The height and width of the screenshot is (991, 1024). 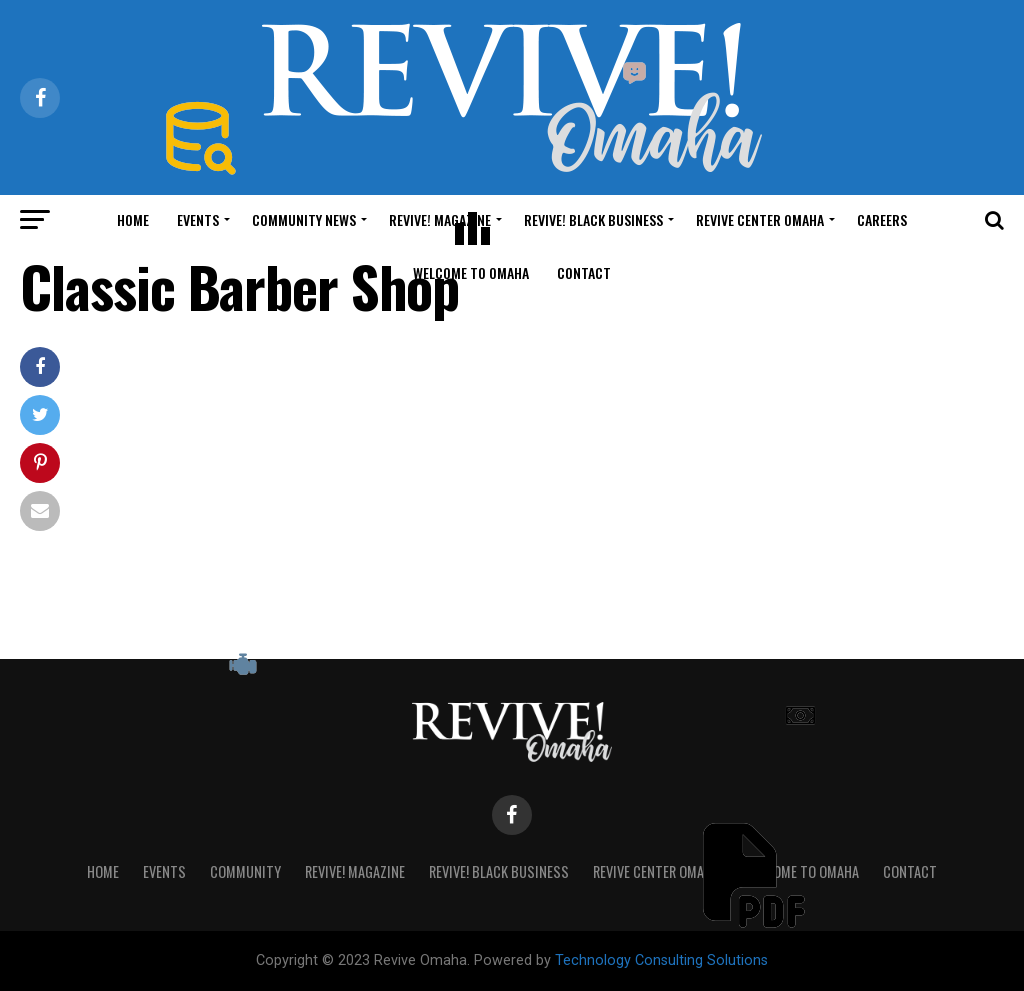 What do you see at coordinates (243, 664) in the screenshot?
I see `access engine or motor settings` at bounding box center [243, 664].